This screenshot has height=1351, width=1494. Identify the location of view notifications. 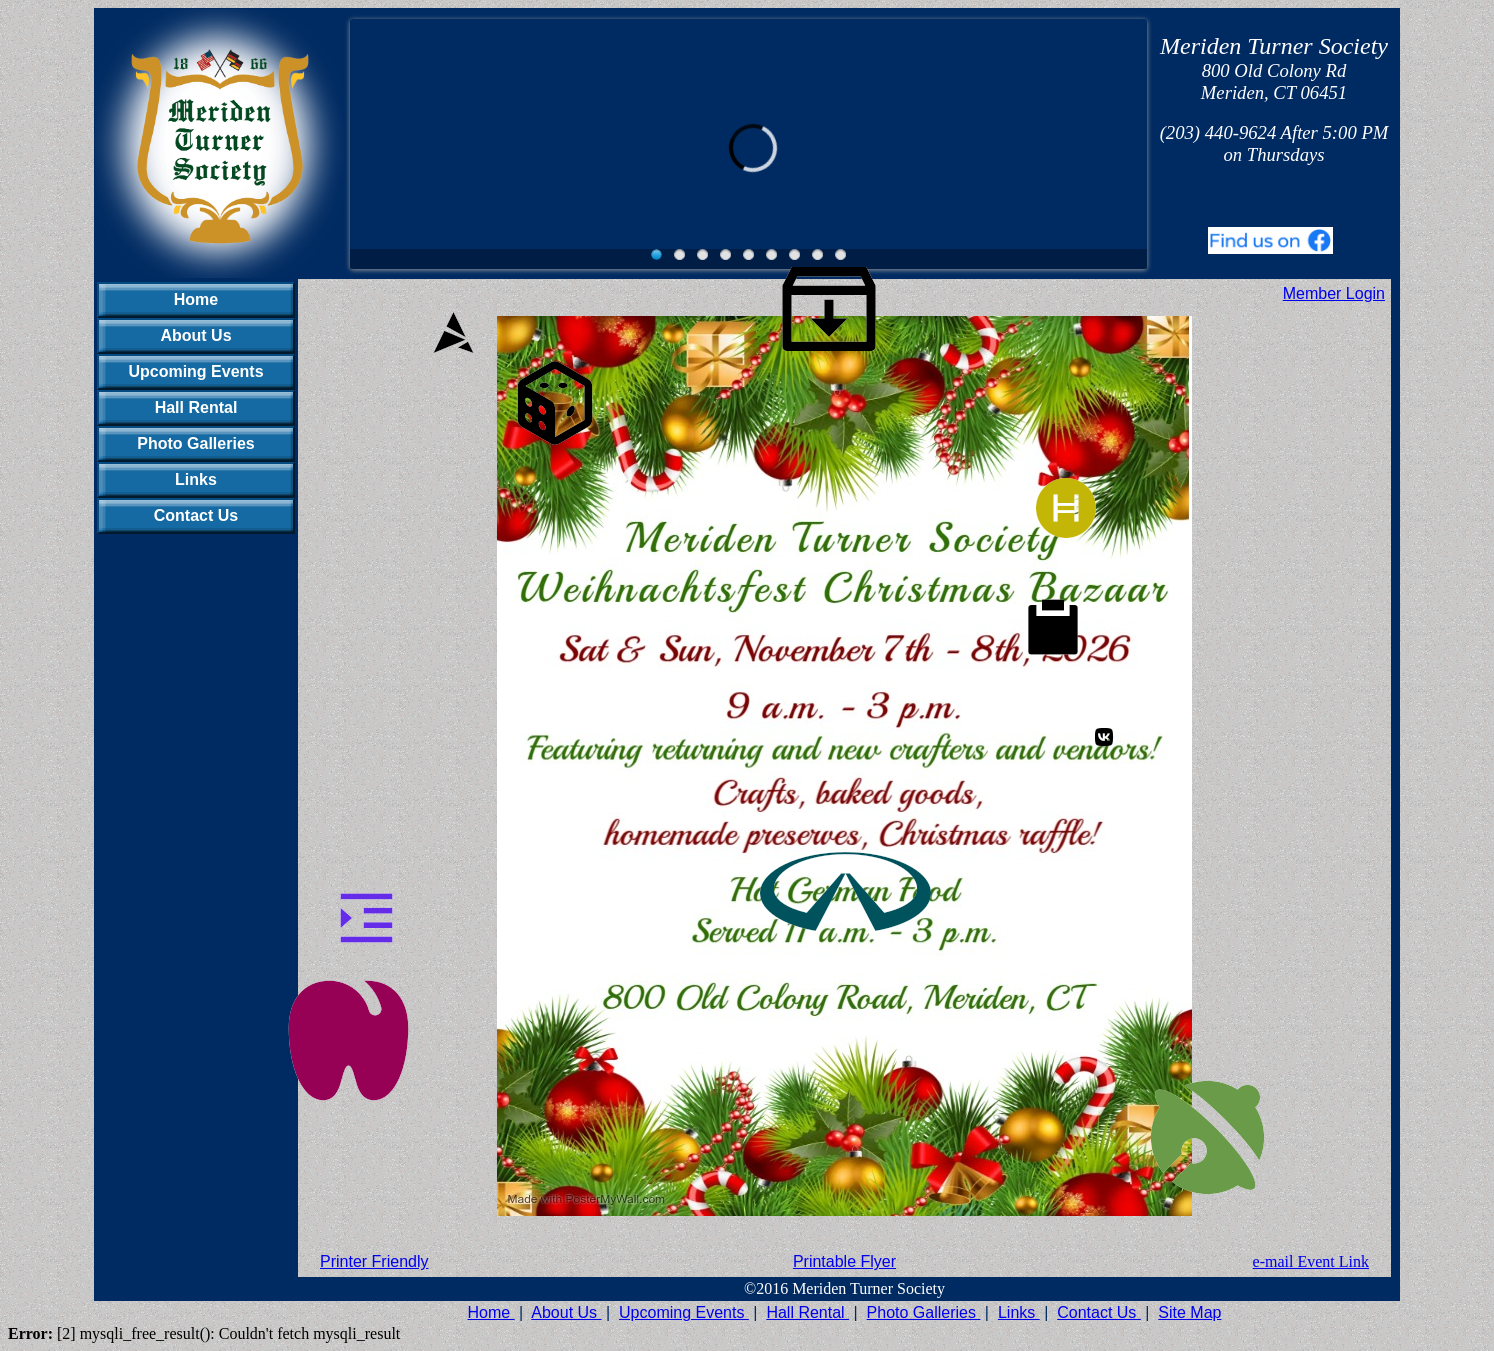
(1207, 1137).